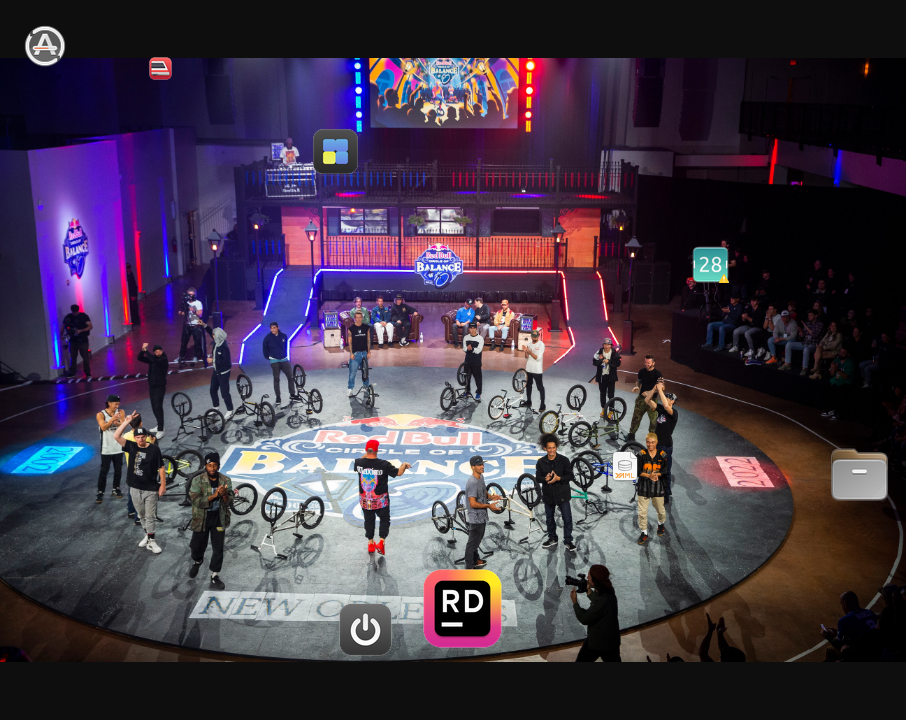 The width and height of the screenshot is (906, 720). What do you see at coordinates (625, 466) in the screenshot?
I see `a yaml configuration file` at bounding box center [625, 466].